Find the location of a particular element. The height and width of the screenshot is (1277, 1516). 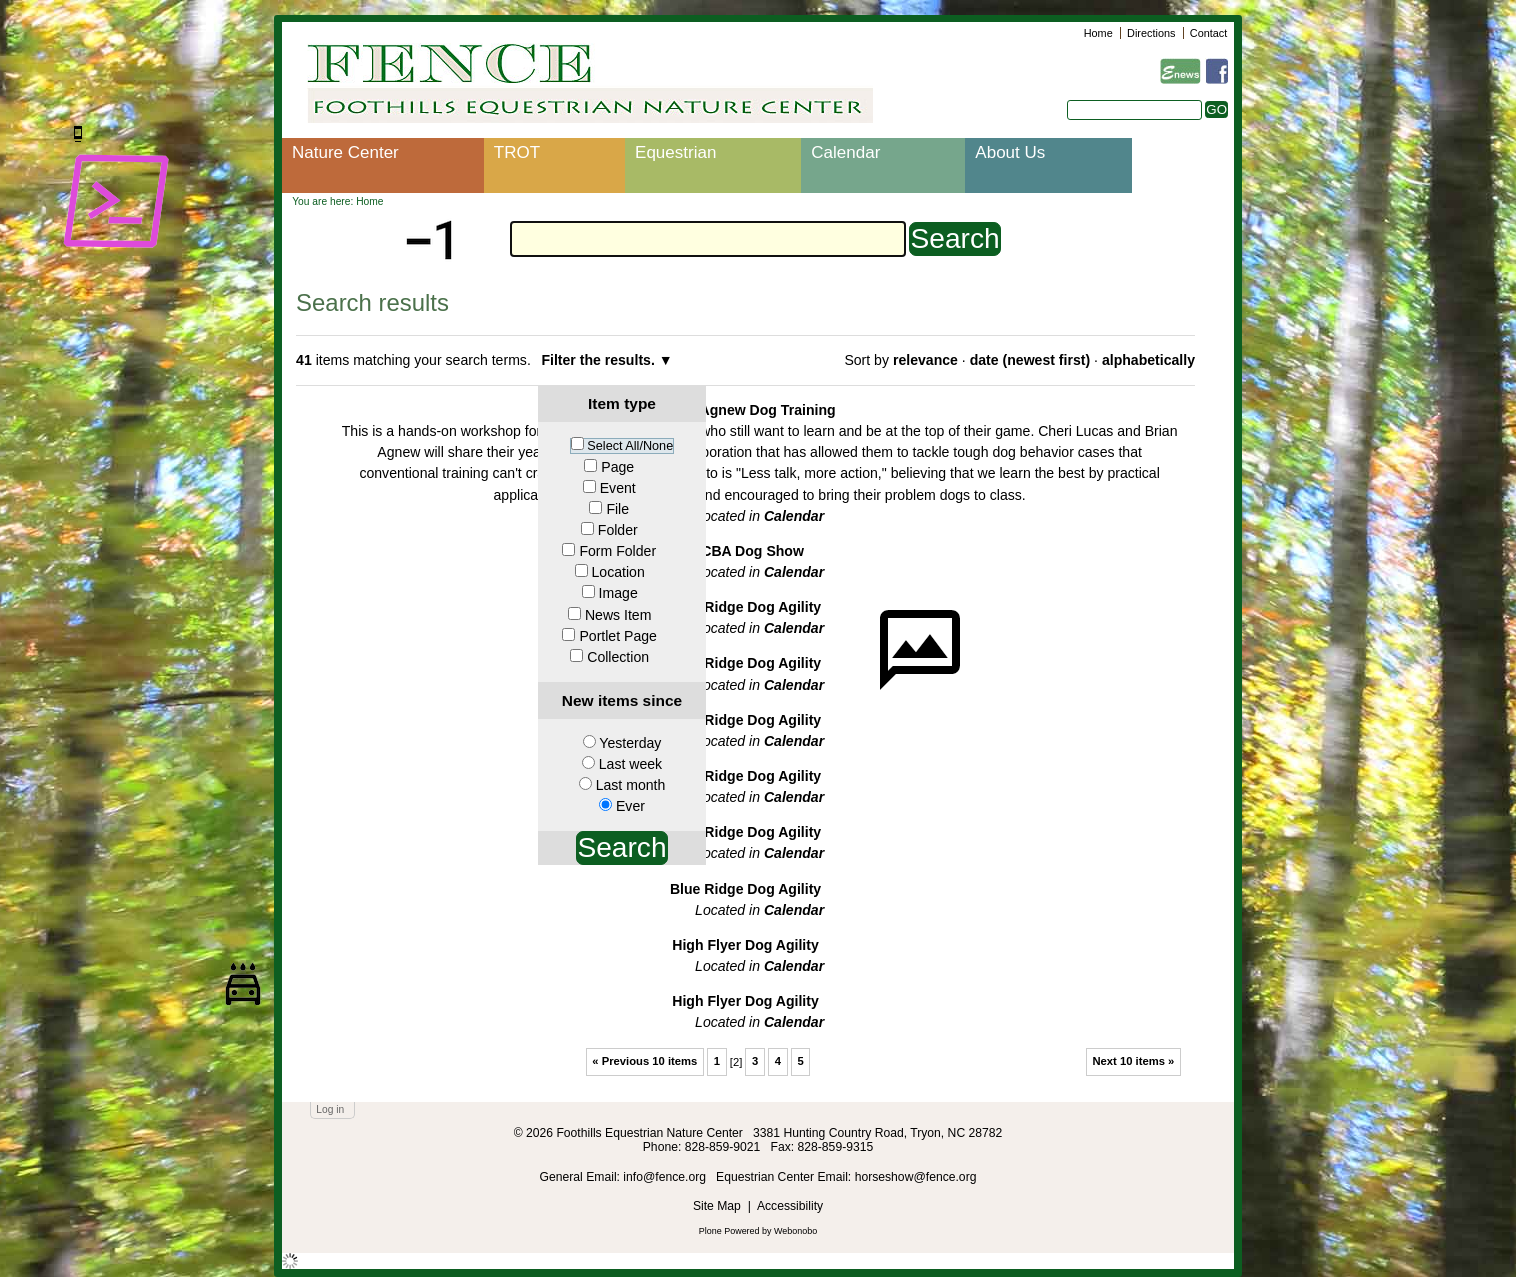

find nearby car wash locations is located at coordinates (243, 984).